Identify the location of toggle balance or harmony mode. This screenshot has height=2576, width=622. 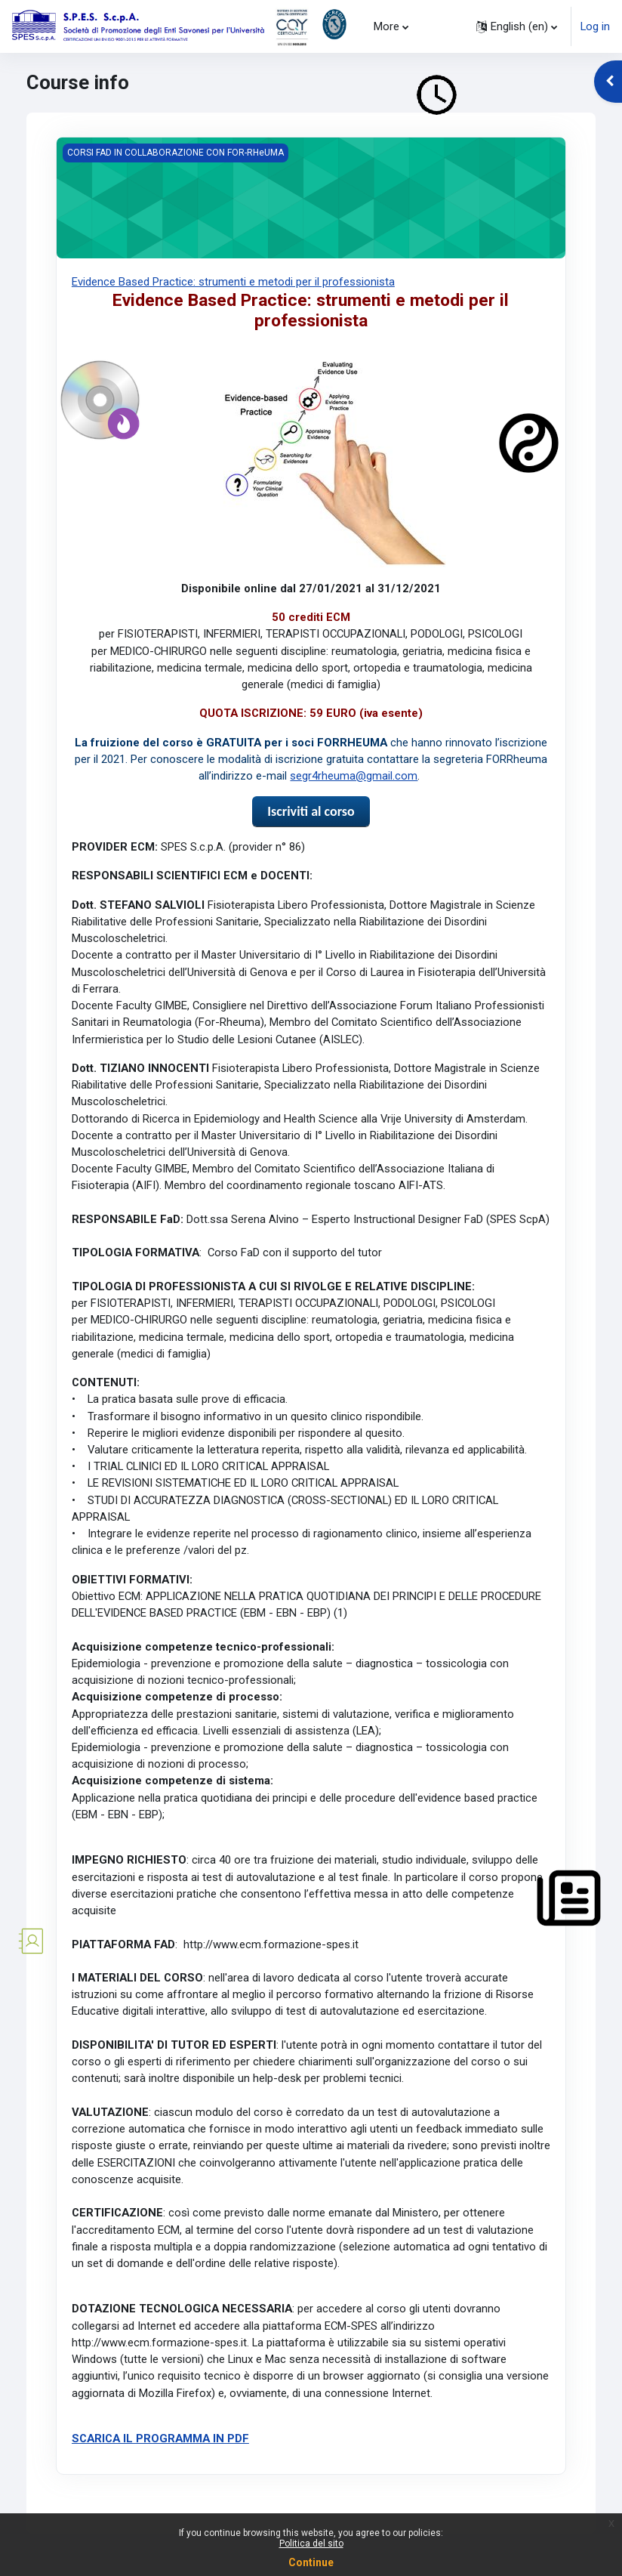
(528, 443).